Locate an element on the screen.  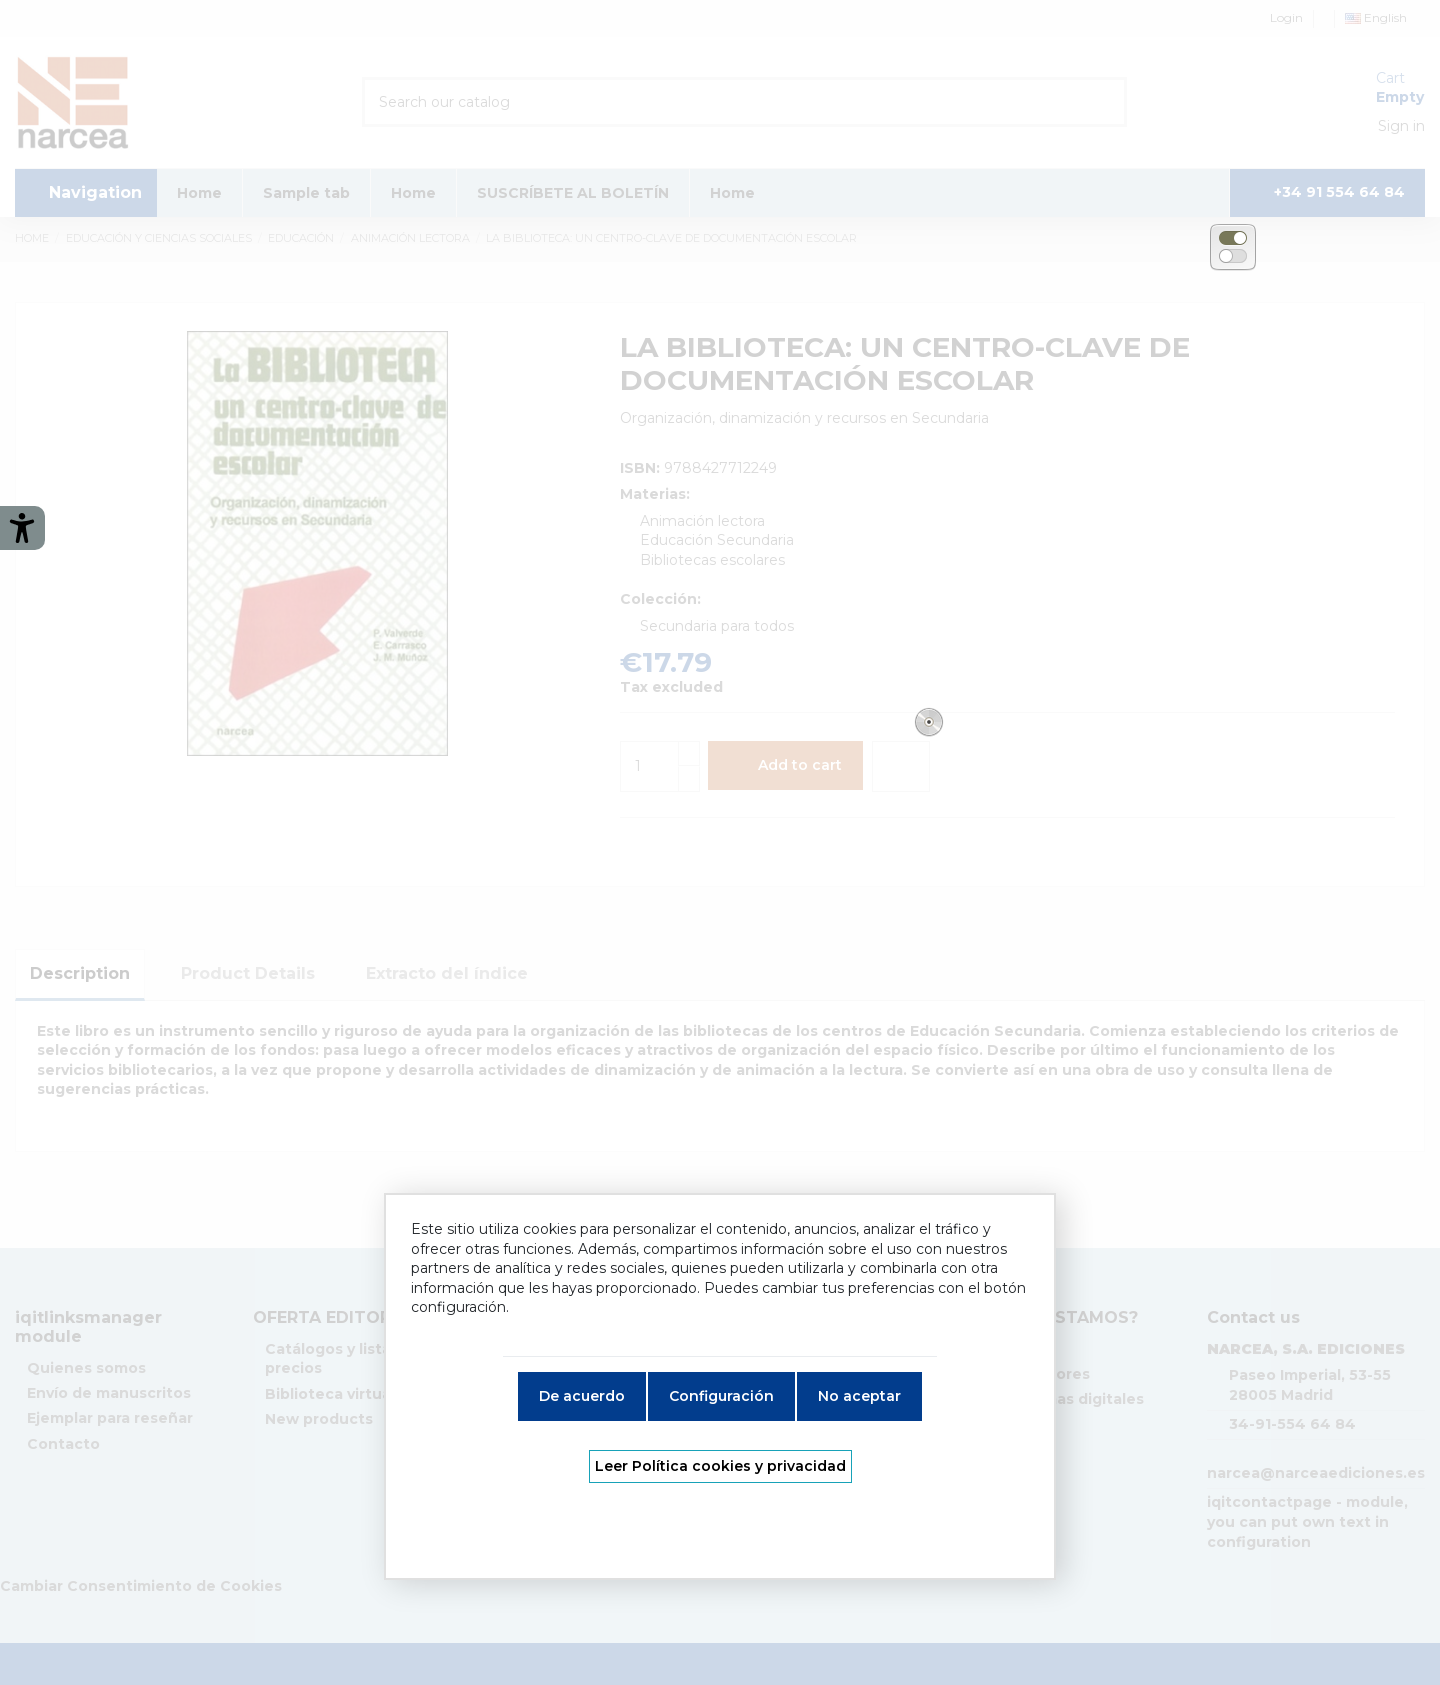
access system settings or preferences is located at coordinates (1233, 247).